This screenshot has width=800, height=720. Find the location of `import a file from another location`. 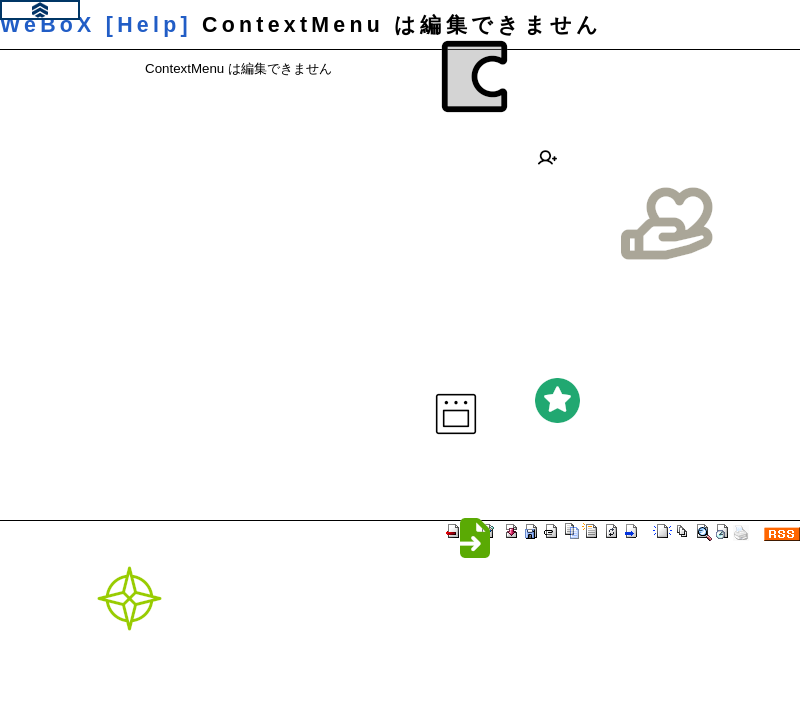

import a file from another location is located at coordinates (475, 538).